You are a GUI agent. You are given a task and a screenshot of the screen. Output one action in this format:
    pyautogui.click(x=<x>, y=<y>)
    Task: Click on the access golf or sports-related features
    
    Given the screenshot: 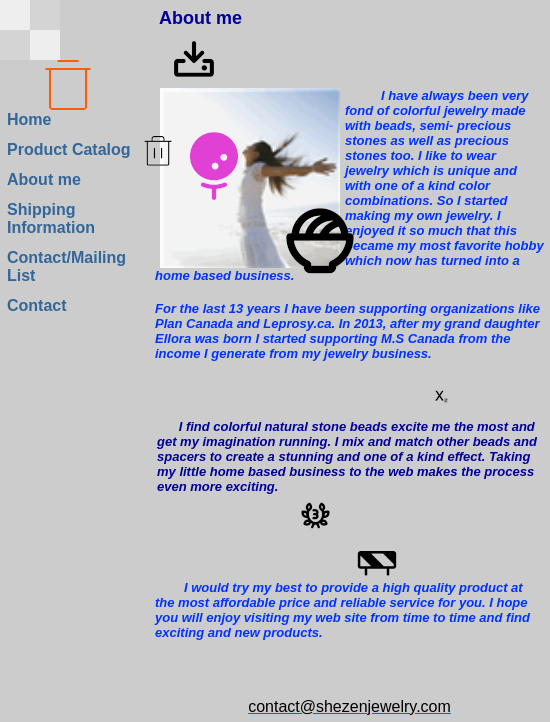 What is the action you would take?
    pyautogui.click(x=214, y=165)
    